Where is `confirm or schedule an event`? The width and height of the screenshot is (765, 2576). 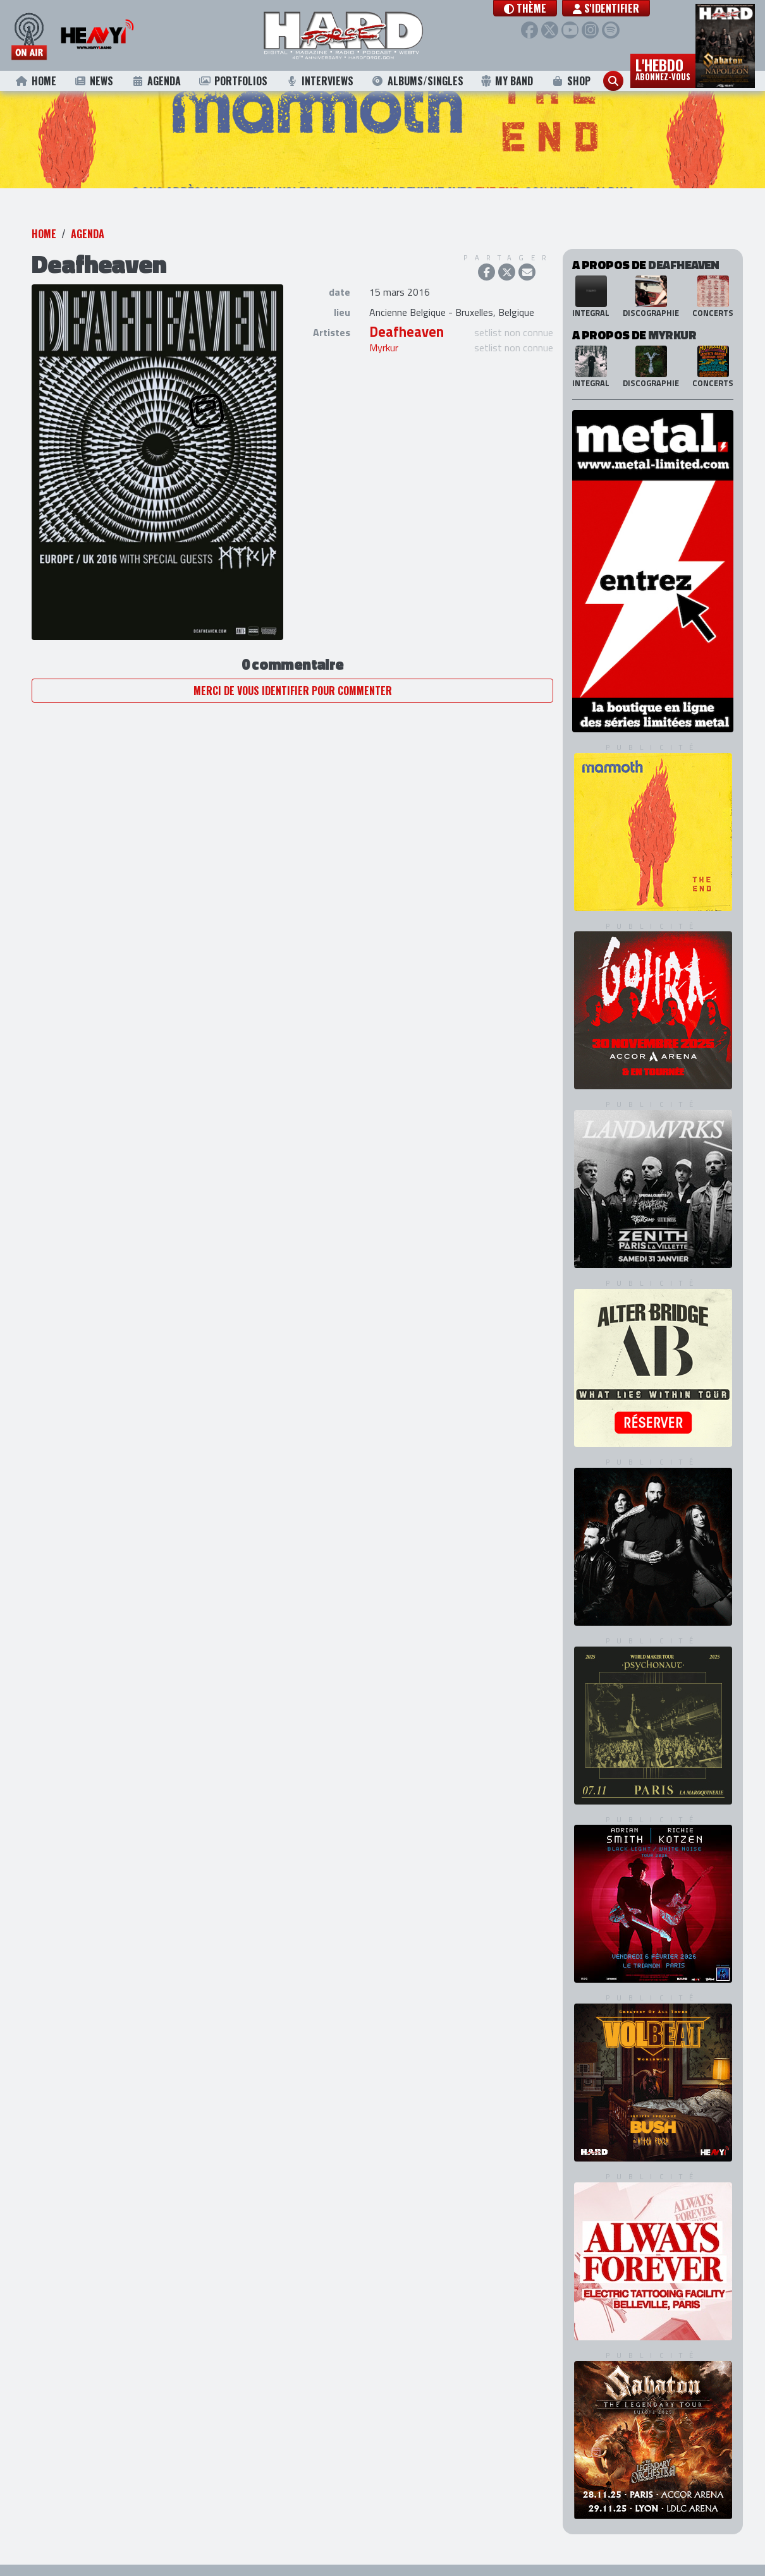
confirm or schedule an event is located at coordinates (596, 2452).